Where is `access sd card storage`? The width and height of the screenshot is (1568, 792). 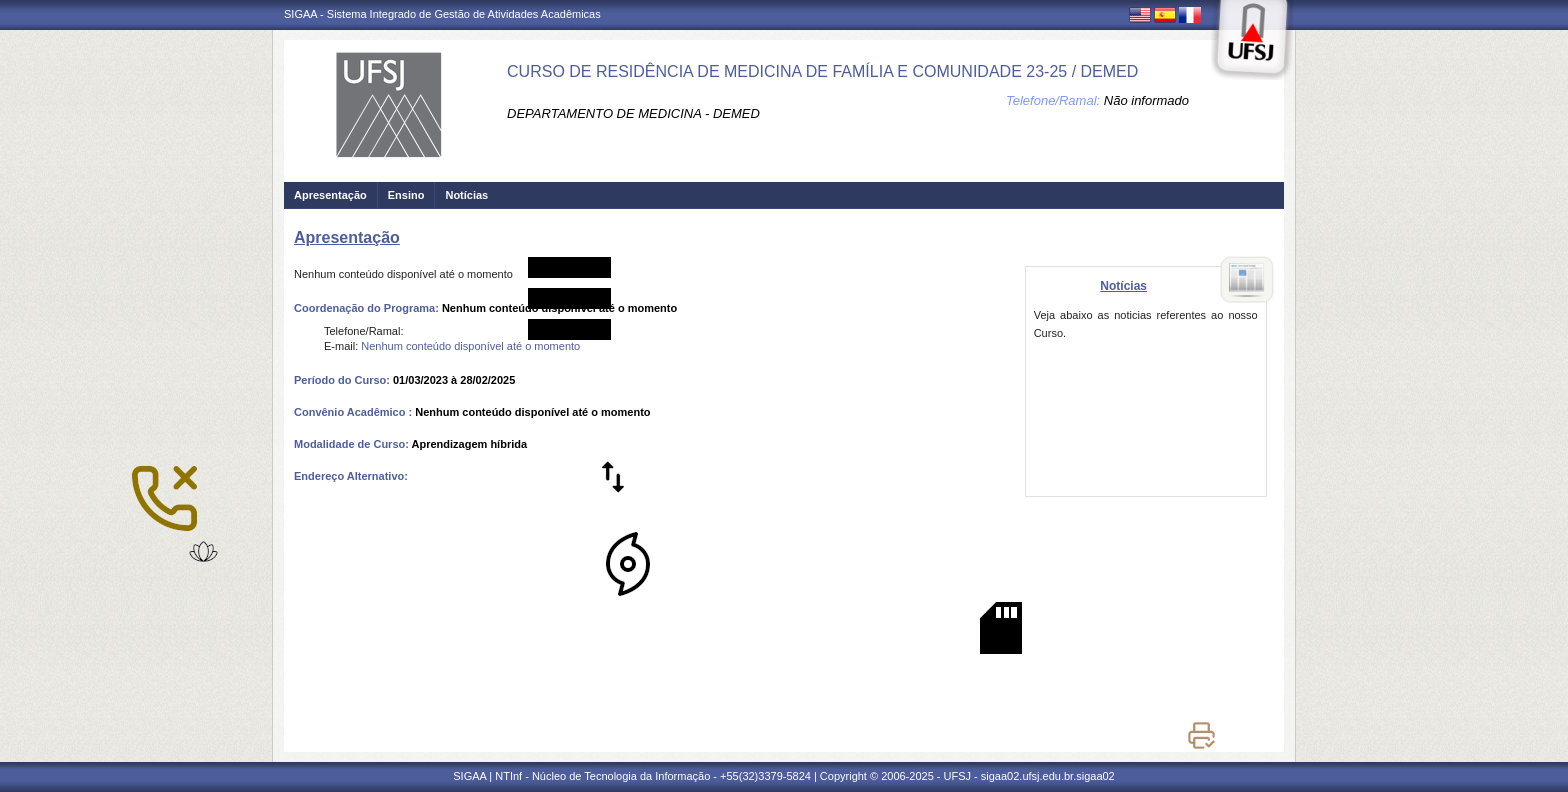 access sd card storage is located at coordinates (1001, 628).